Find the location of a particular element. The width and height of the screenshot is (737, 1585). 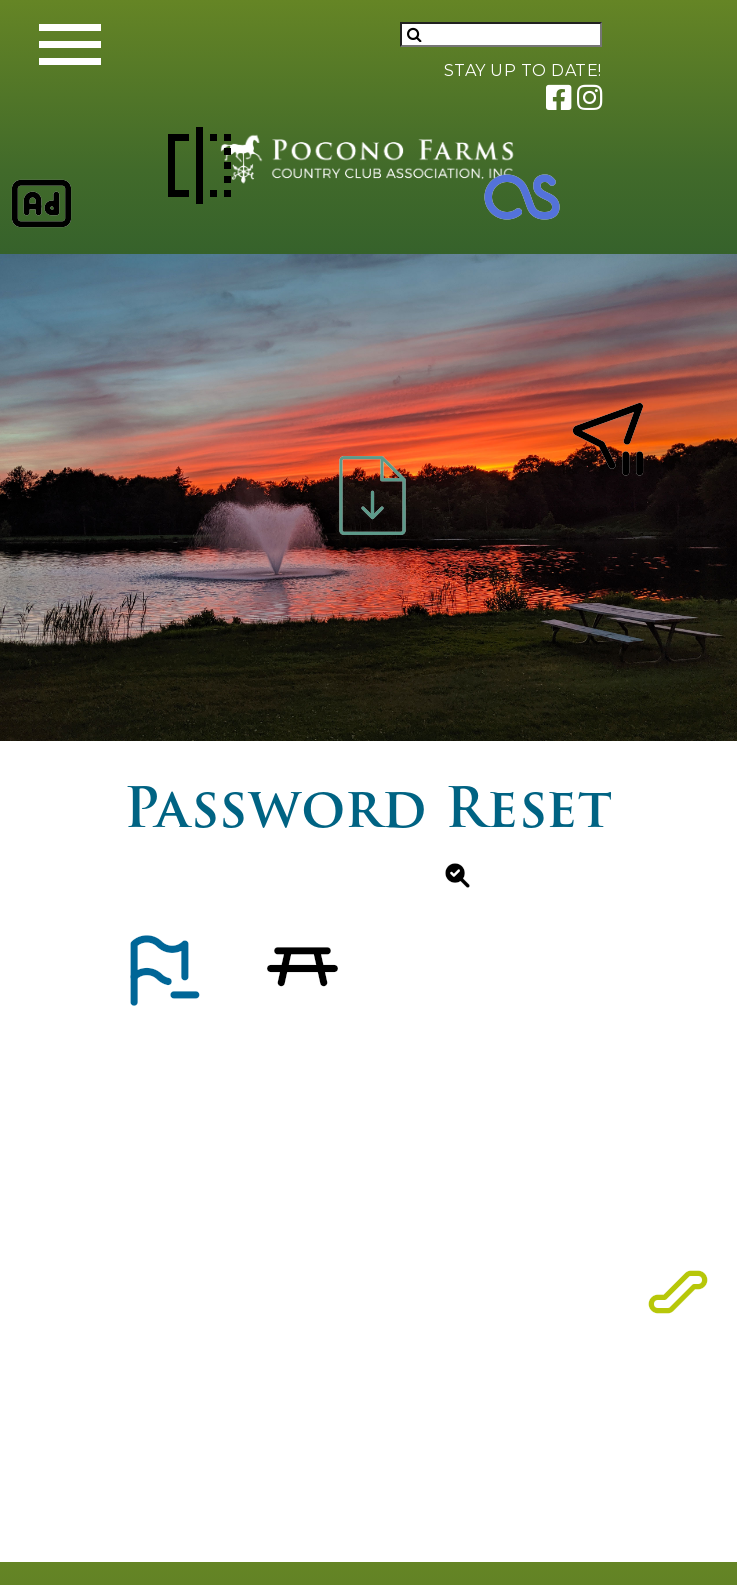

download a file is located at coordinates (372, 495).